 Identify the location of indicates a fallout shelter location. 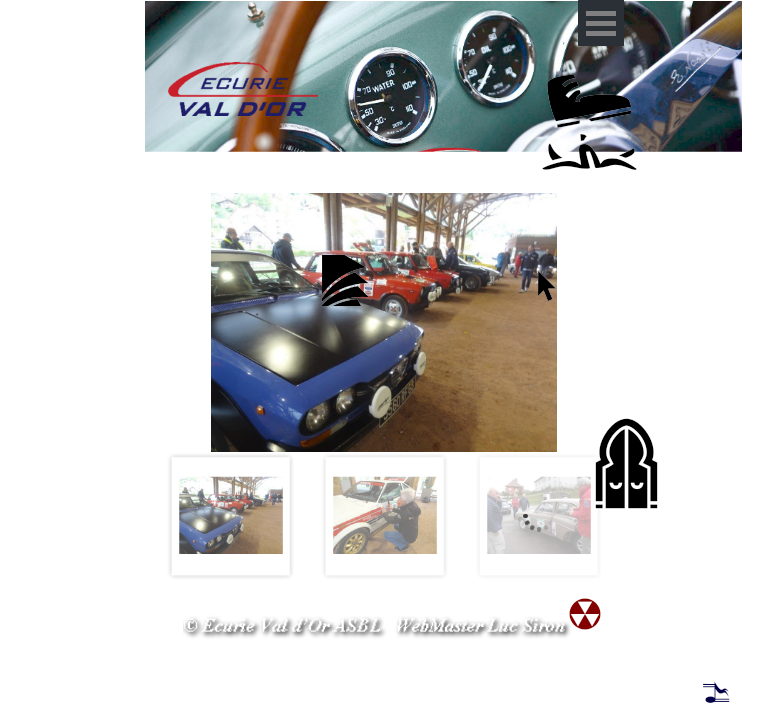
(585, 614).